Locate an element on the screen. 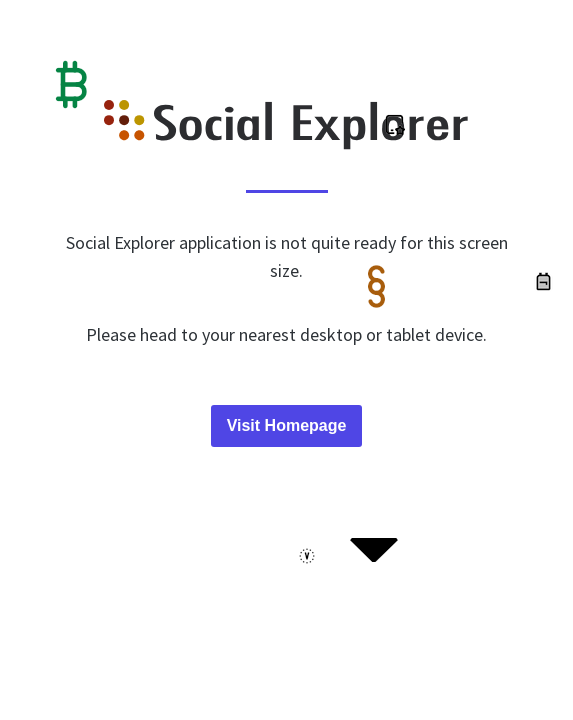 The width and height of the screenshot is (573, 720). mark this iPad as a favorite device is located at coordinates (394, 124).